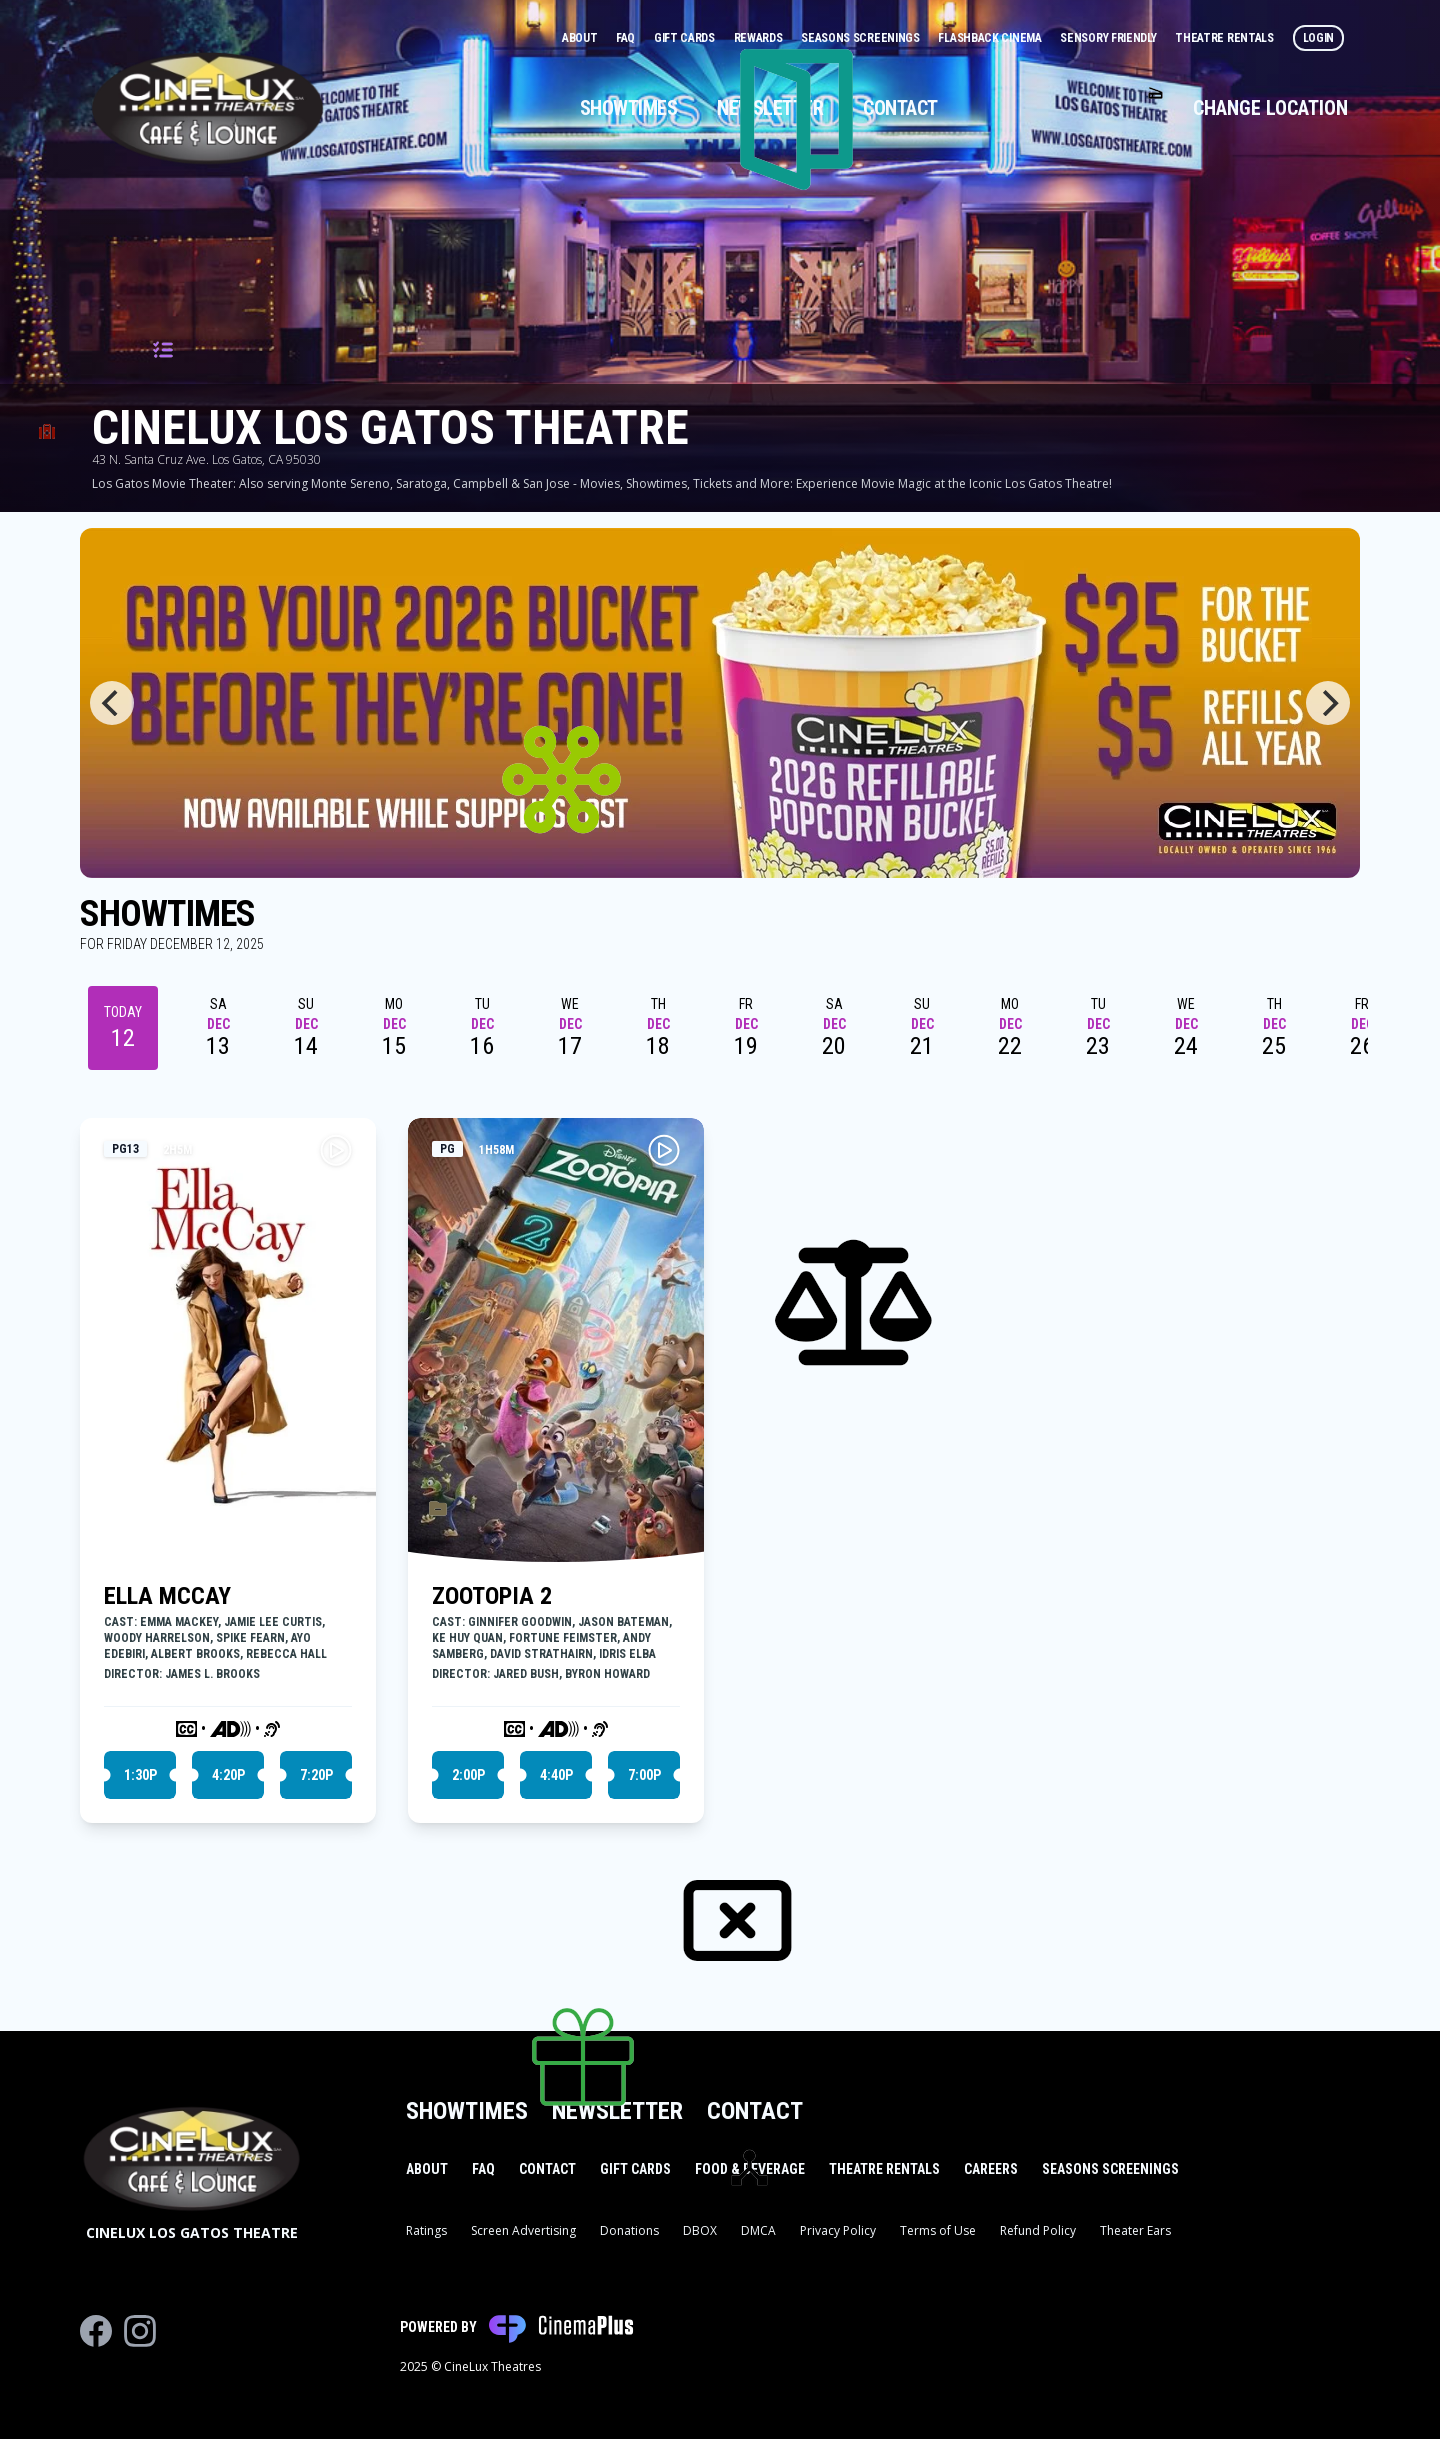  I want to click on close or dismiss a modal window, so click(737, 1920).